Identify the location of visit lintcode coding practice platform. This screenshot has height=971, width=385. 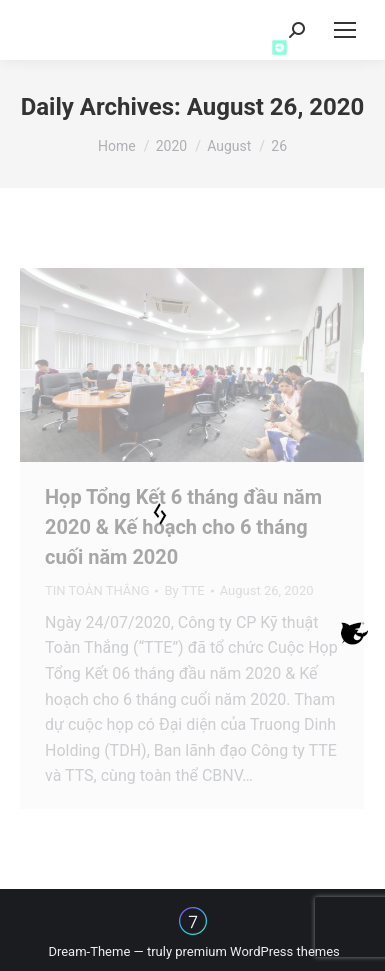
(160, 514).